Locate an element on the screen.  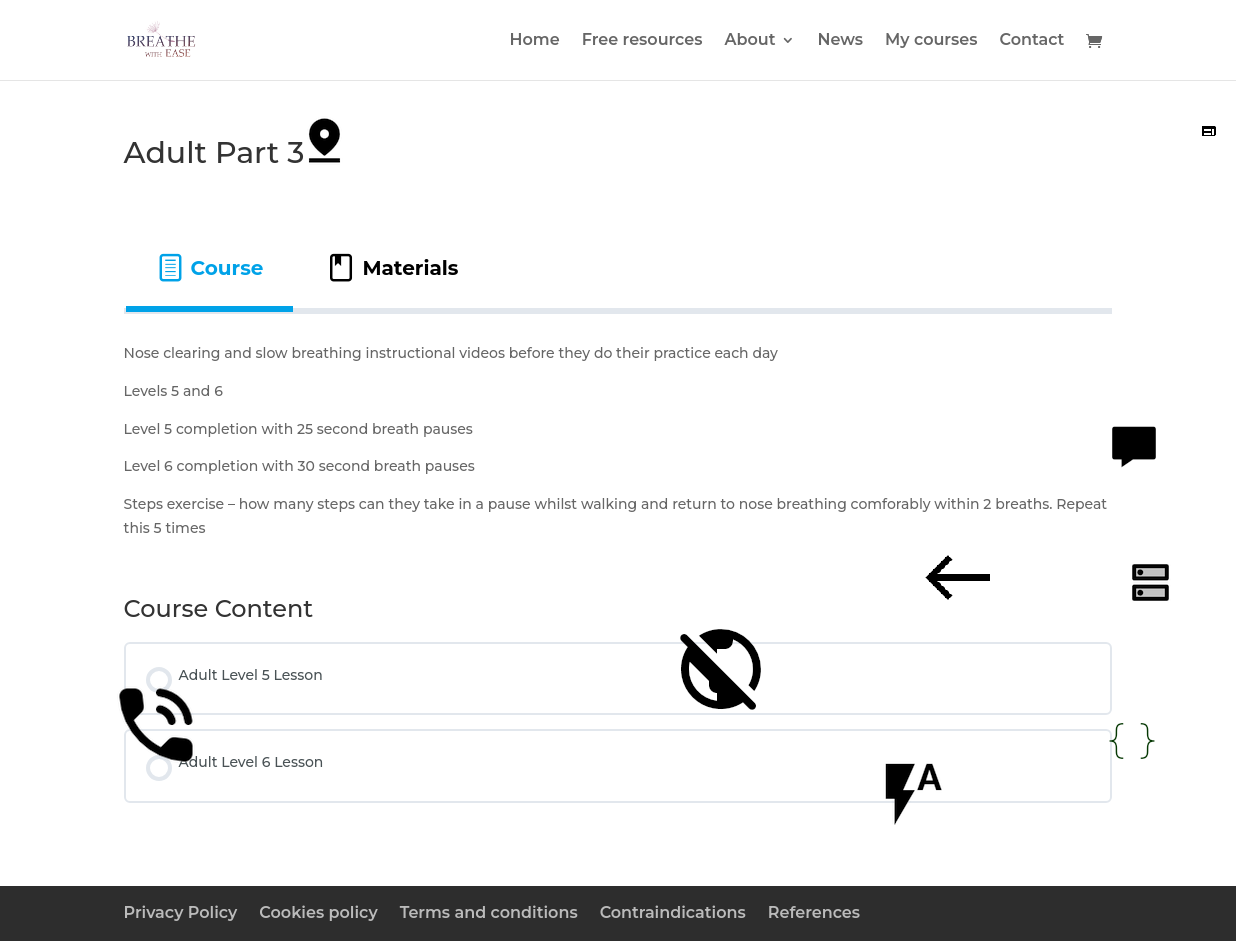
access server or DNS settings is located at coordinates (1150, 582).